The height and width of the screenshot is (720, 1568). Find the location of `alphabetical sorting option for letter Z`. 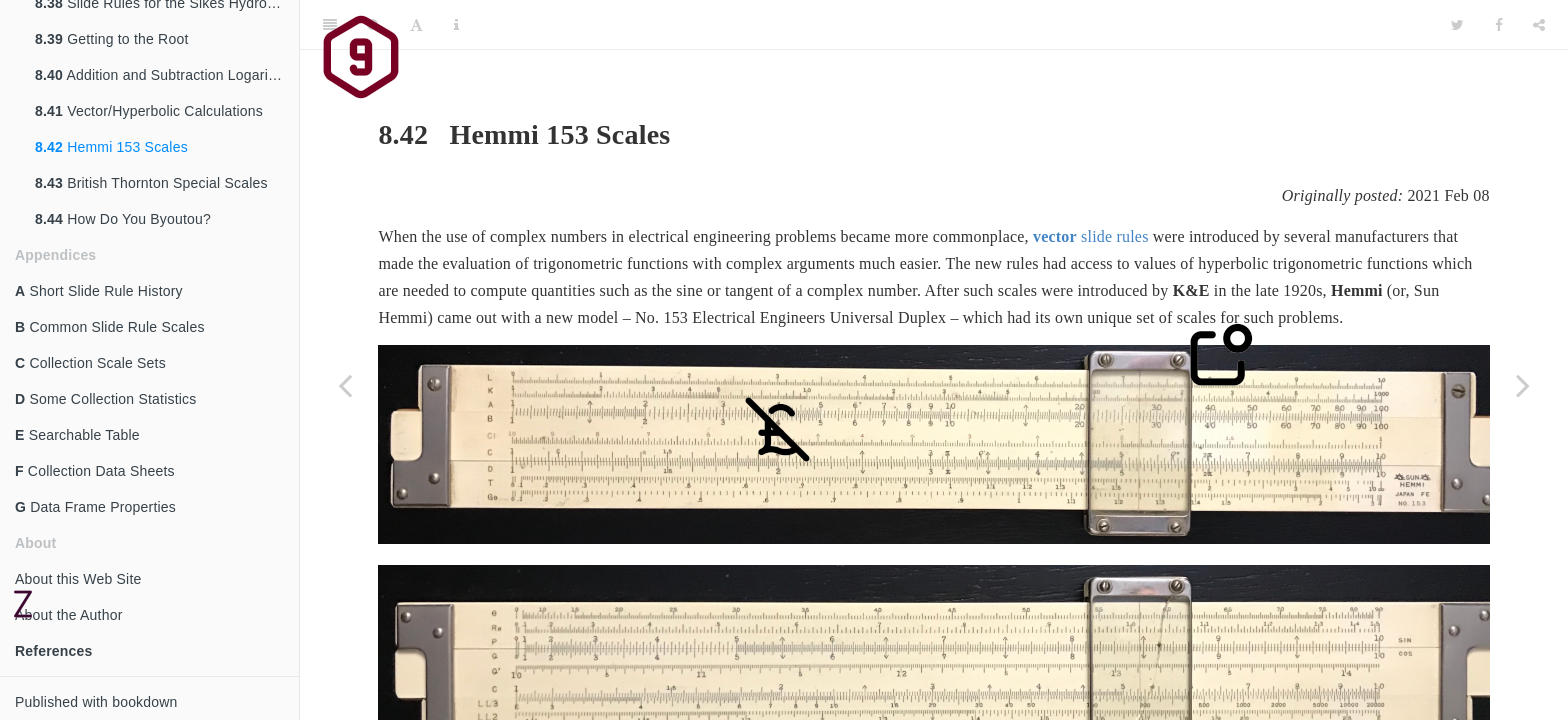

alphabetical sorting option for letter Z is located at coordinates (23, 604).